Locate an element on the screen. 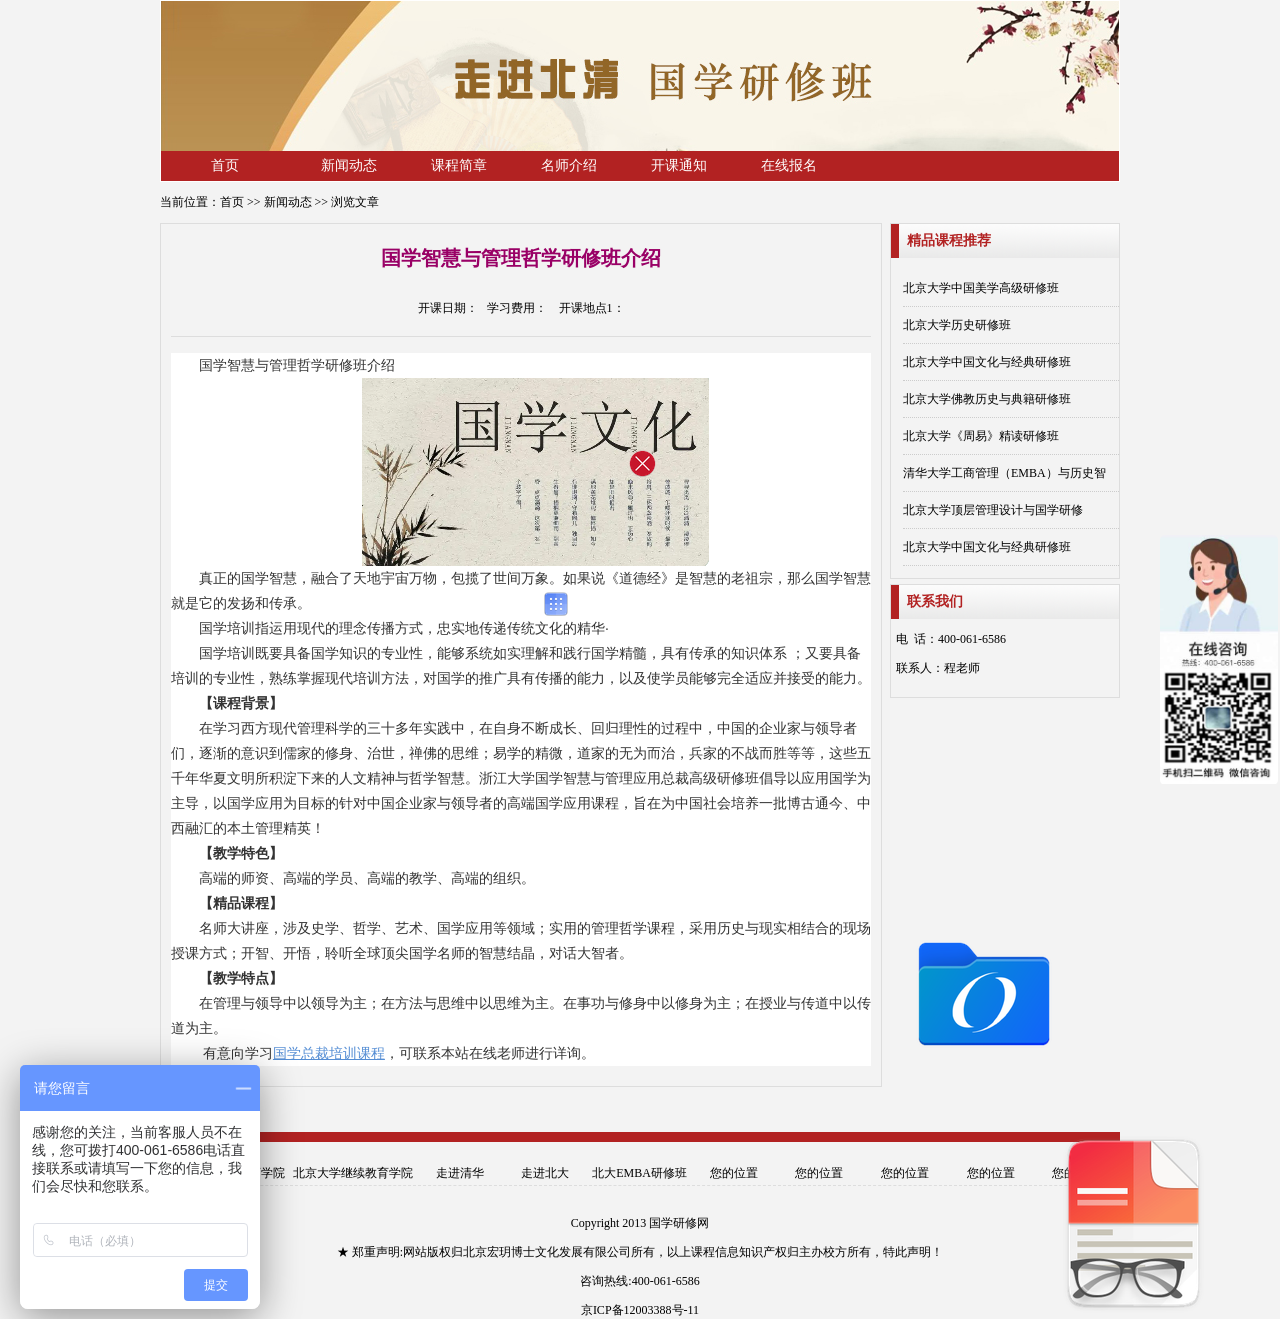 The height and width of the screenshot is (1319, 1280). open the IObit application folder is located at coordinates (983, 997).